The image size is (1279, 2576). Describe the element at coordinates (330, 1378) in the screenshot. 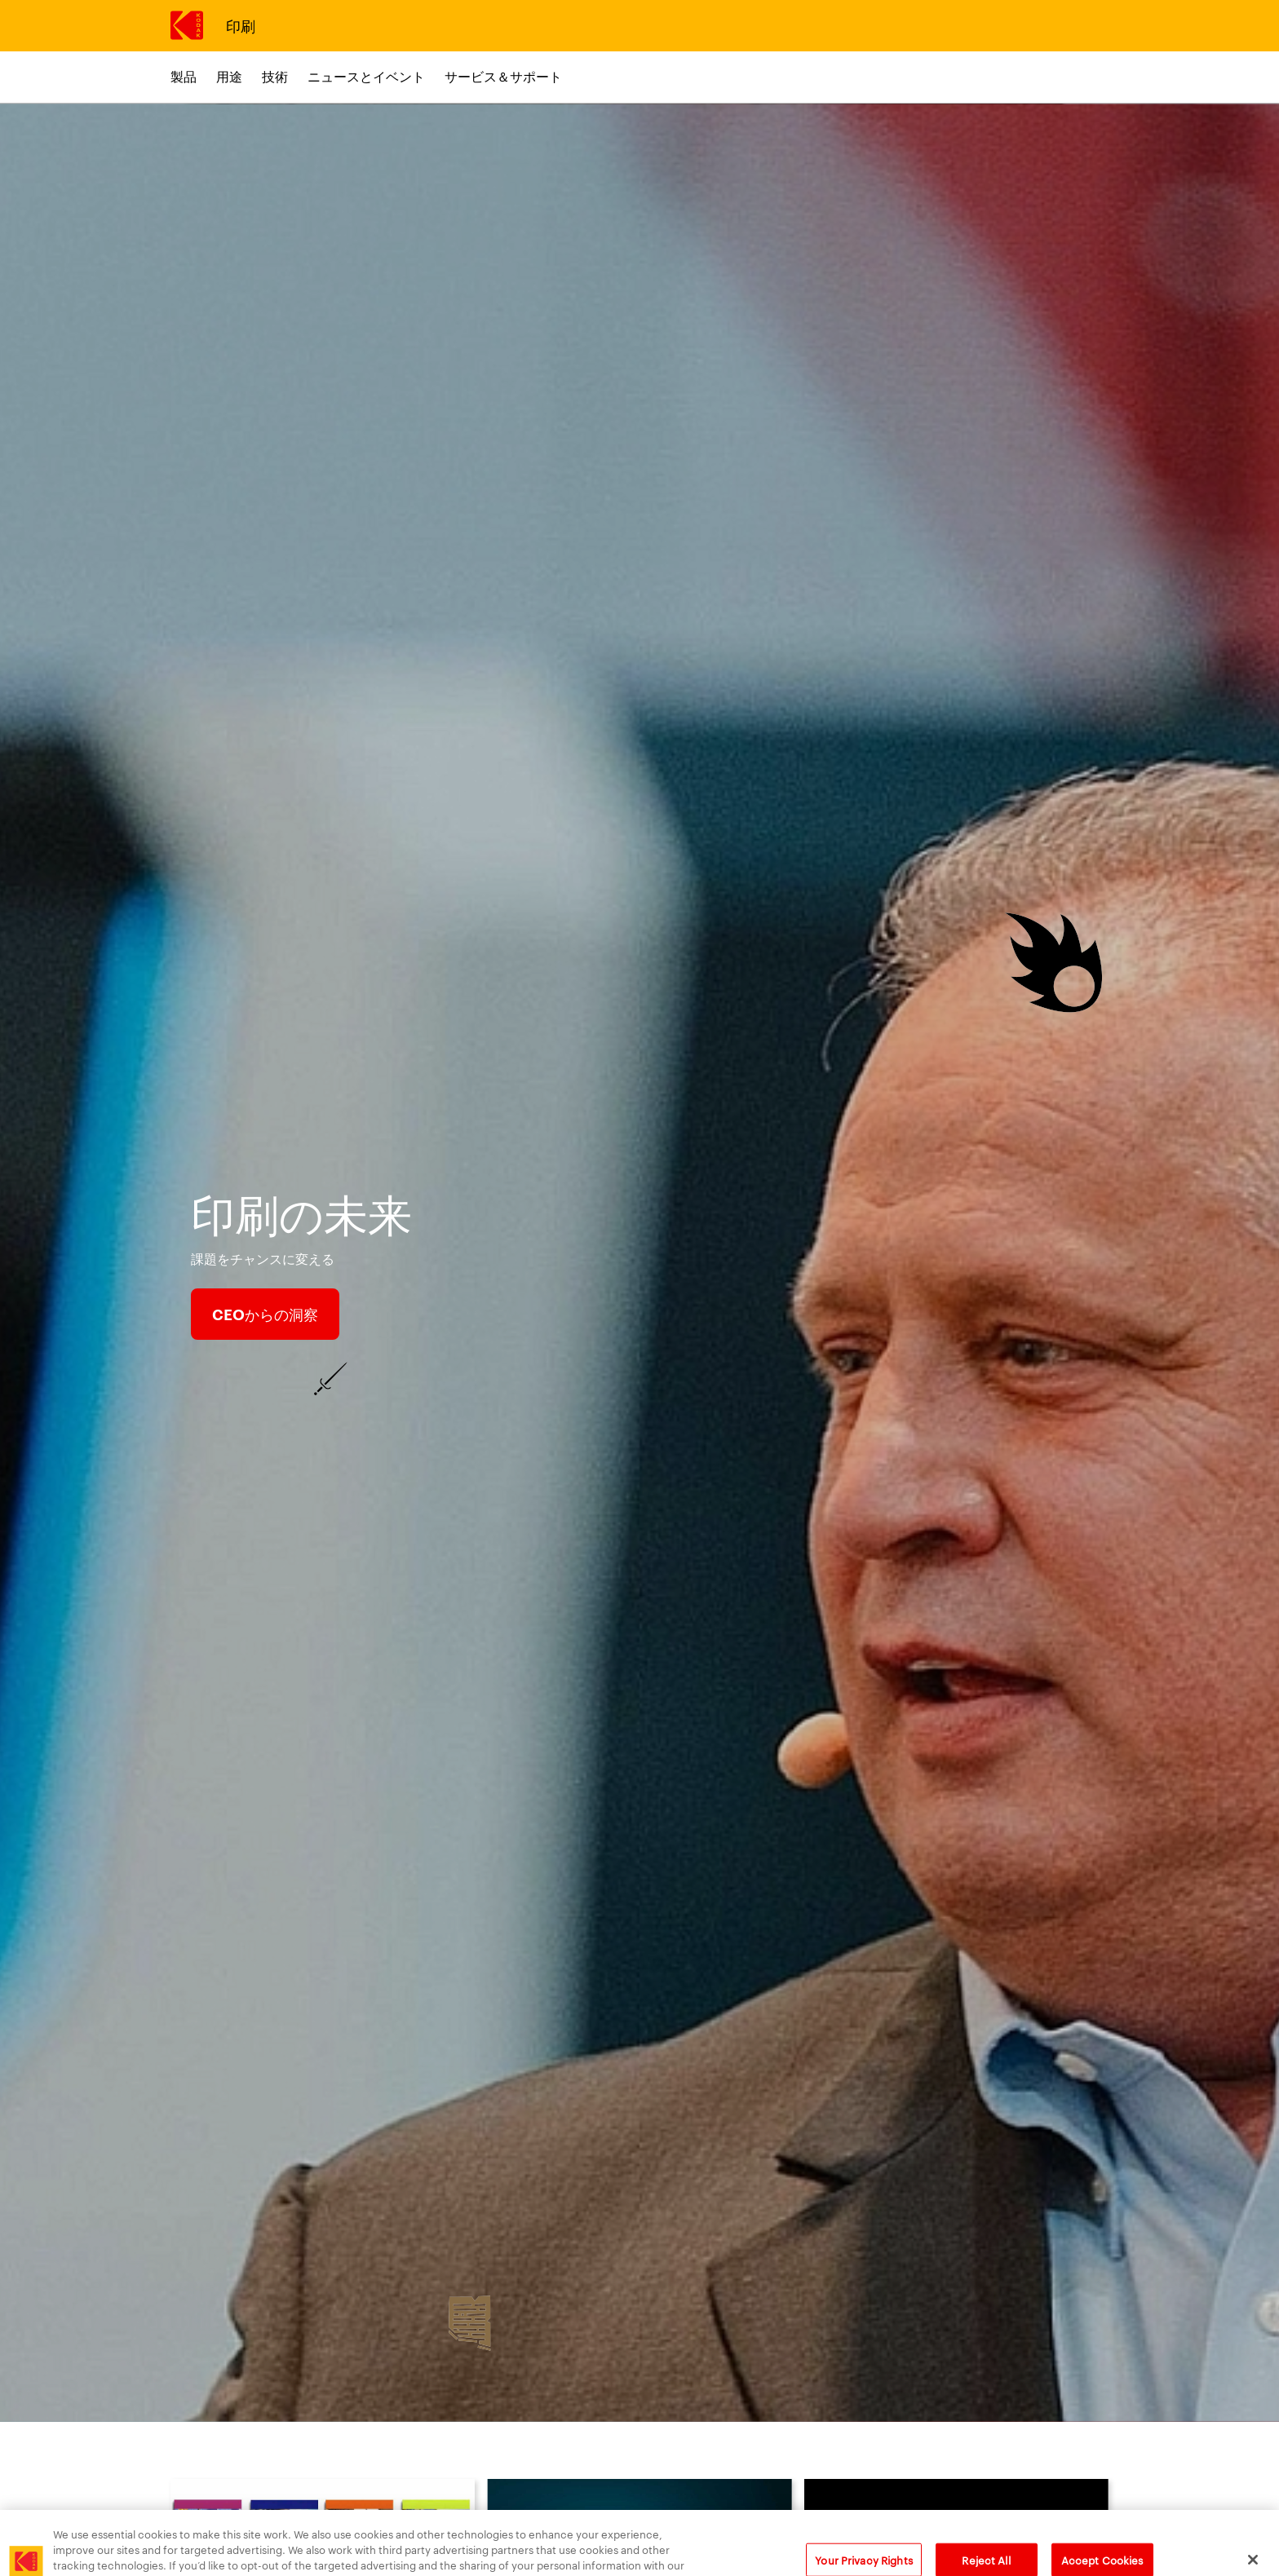

I see `equip a stiletto or dagger weapon` at that location.